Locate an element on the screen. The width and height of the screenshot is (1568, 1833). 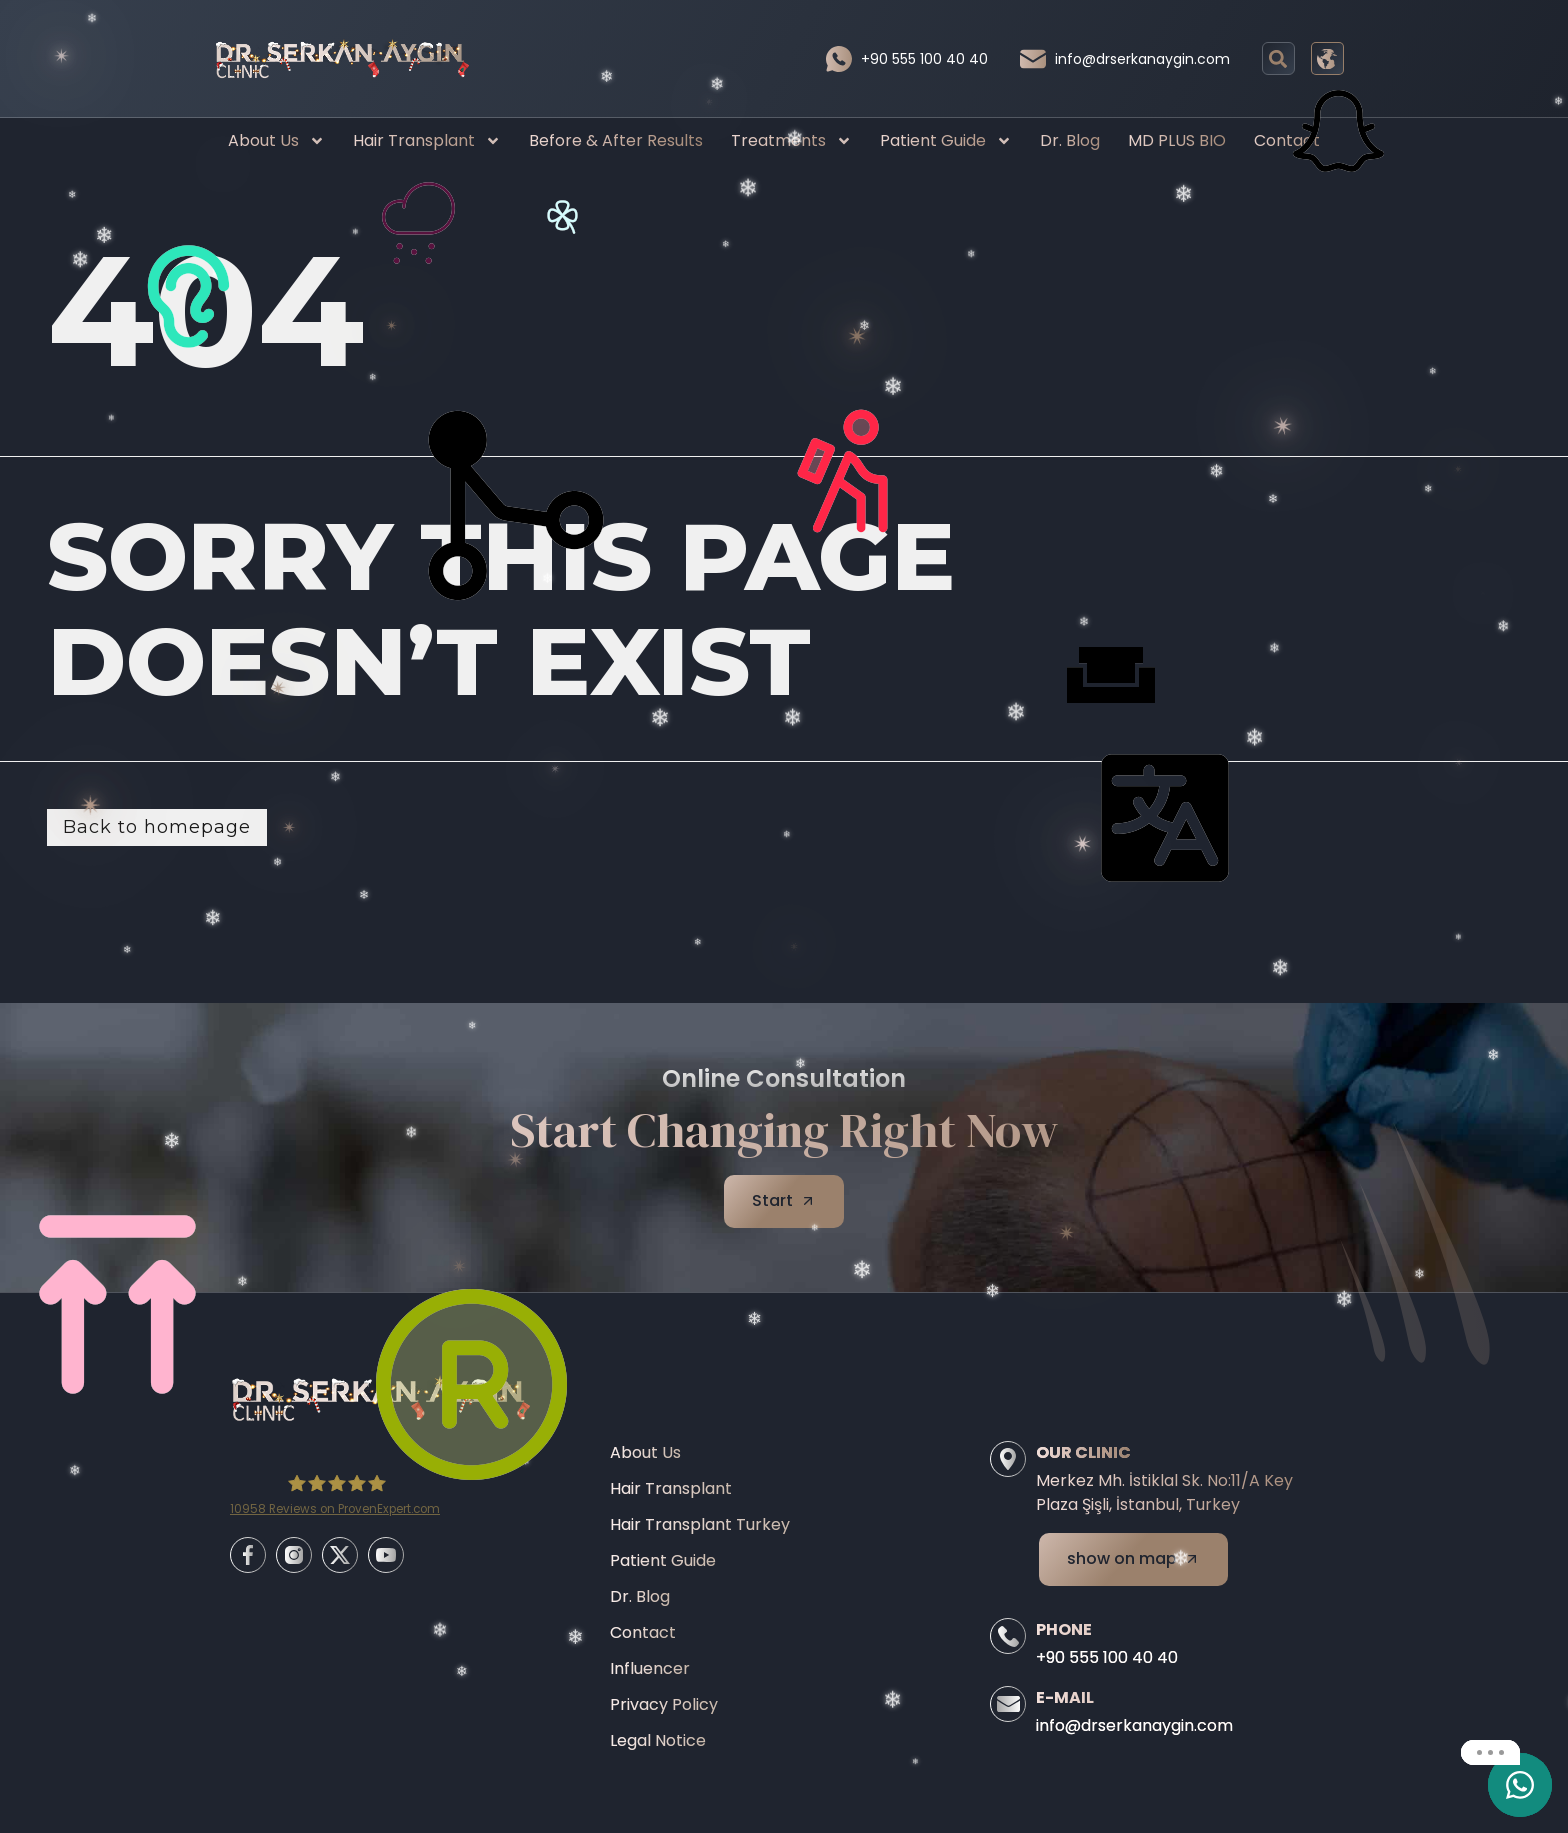
indicates registered trademark status is located at coordinates (471, 1384).